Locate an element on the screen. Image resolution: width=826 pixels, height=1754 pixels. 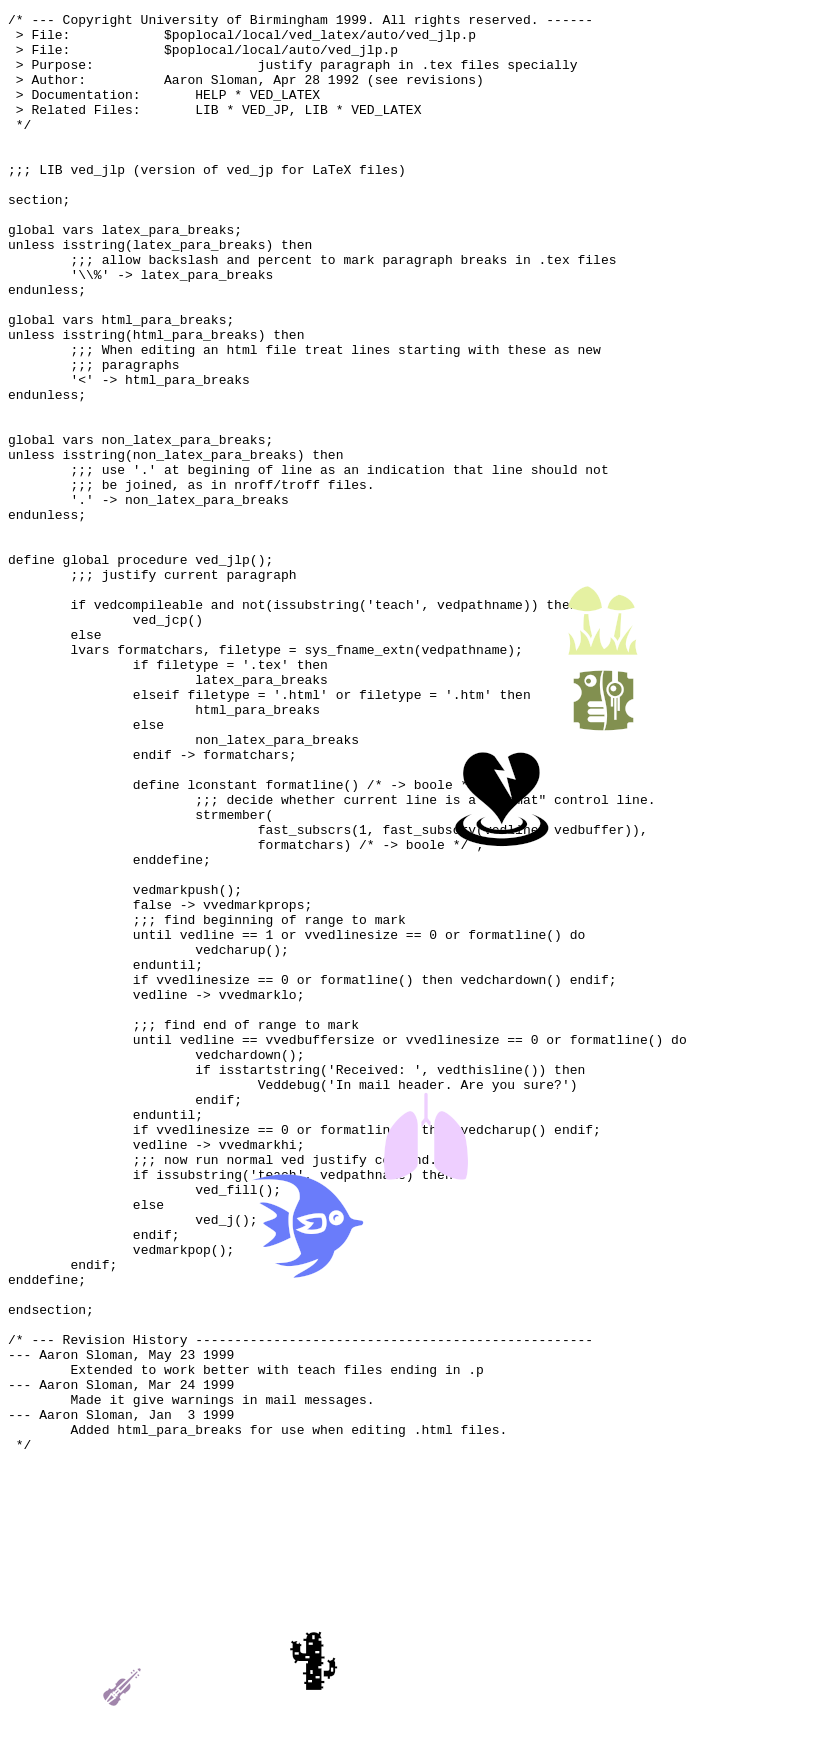
access music or audio settings is located at coordinates (122, 1687).